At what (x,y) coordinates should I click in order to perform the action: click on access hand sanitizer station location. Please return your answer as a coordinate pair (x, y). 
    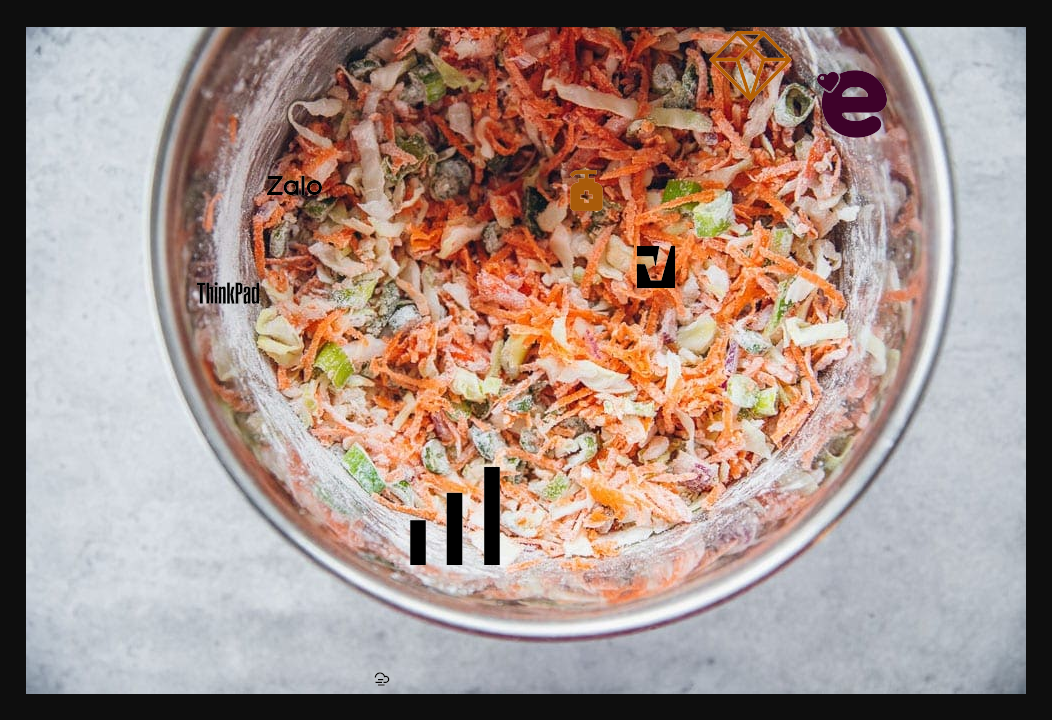
    Looking at the image, I should click on (586, 190).